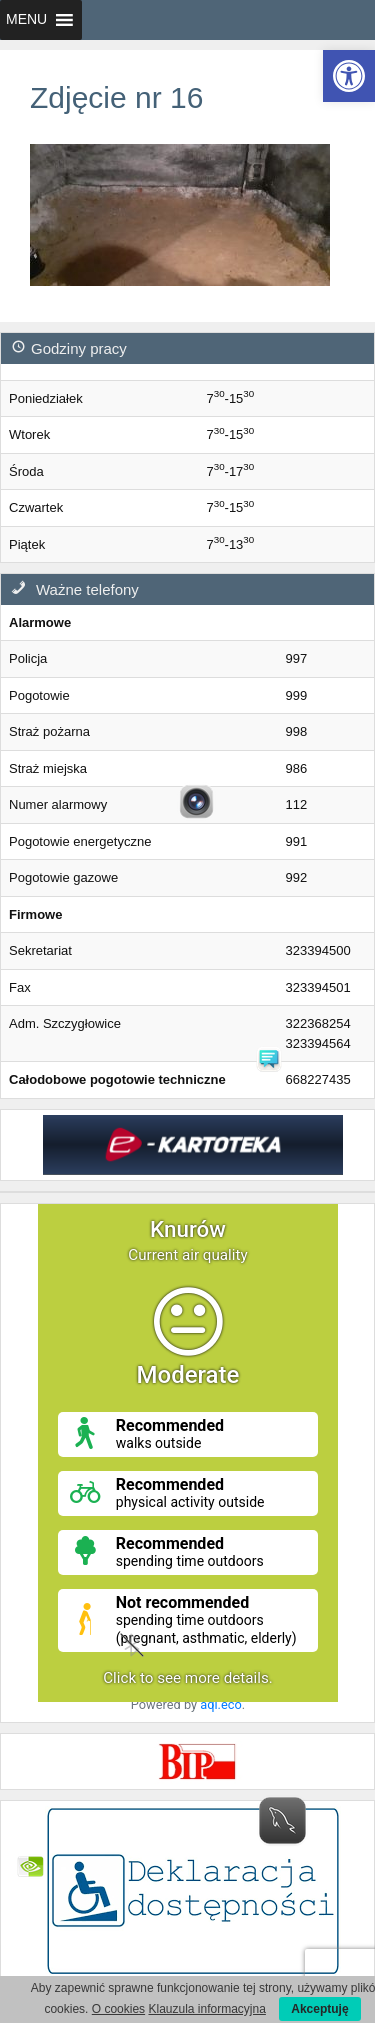 The image size is (375, 2023). Describe the element at coordinates (269, 1059) in the screenshot. I see `open neochat messaging app` at that location.